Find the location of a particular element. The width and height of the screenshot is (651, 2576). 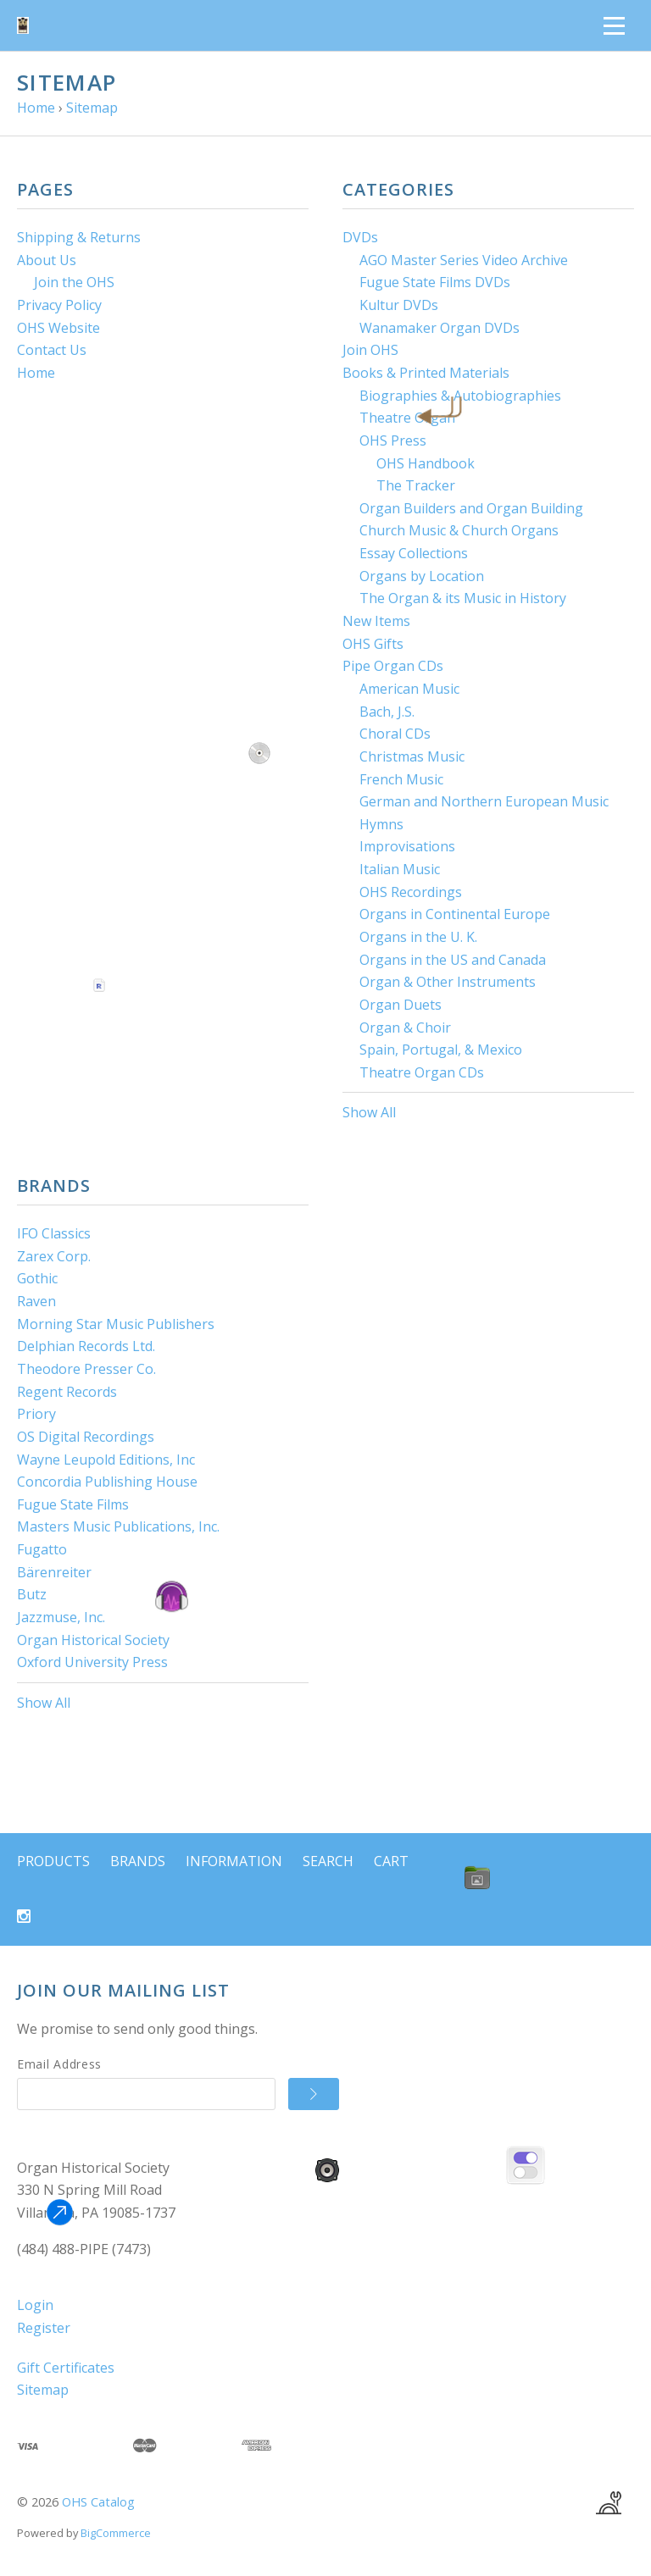

reply to all recipients of an email is located at coordinates (438, 407).